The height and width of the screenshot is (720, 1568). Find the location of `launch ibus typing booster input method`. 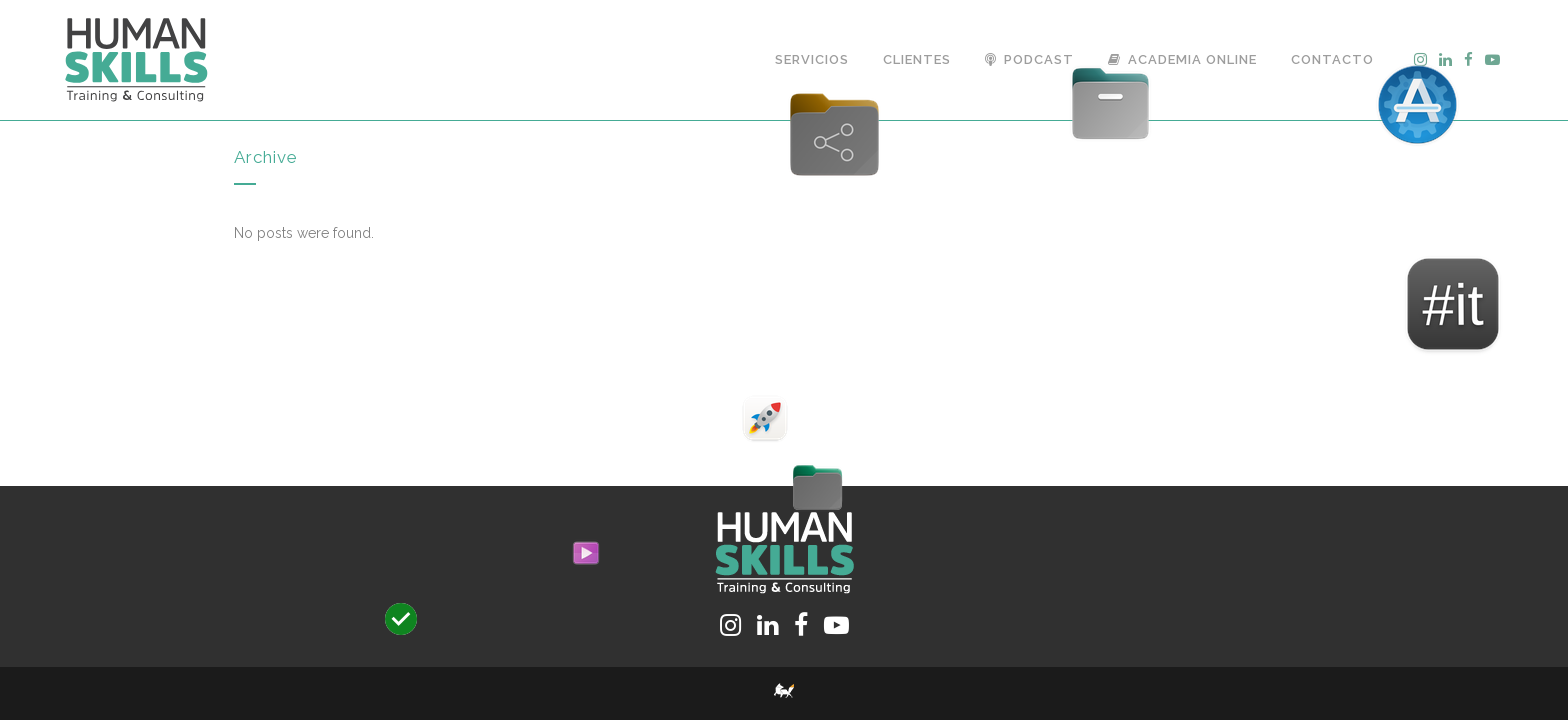

launch ibus typing booster input method is located at coordinates (765, 418).